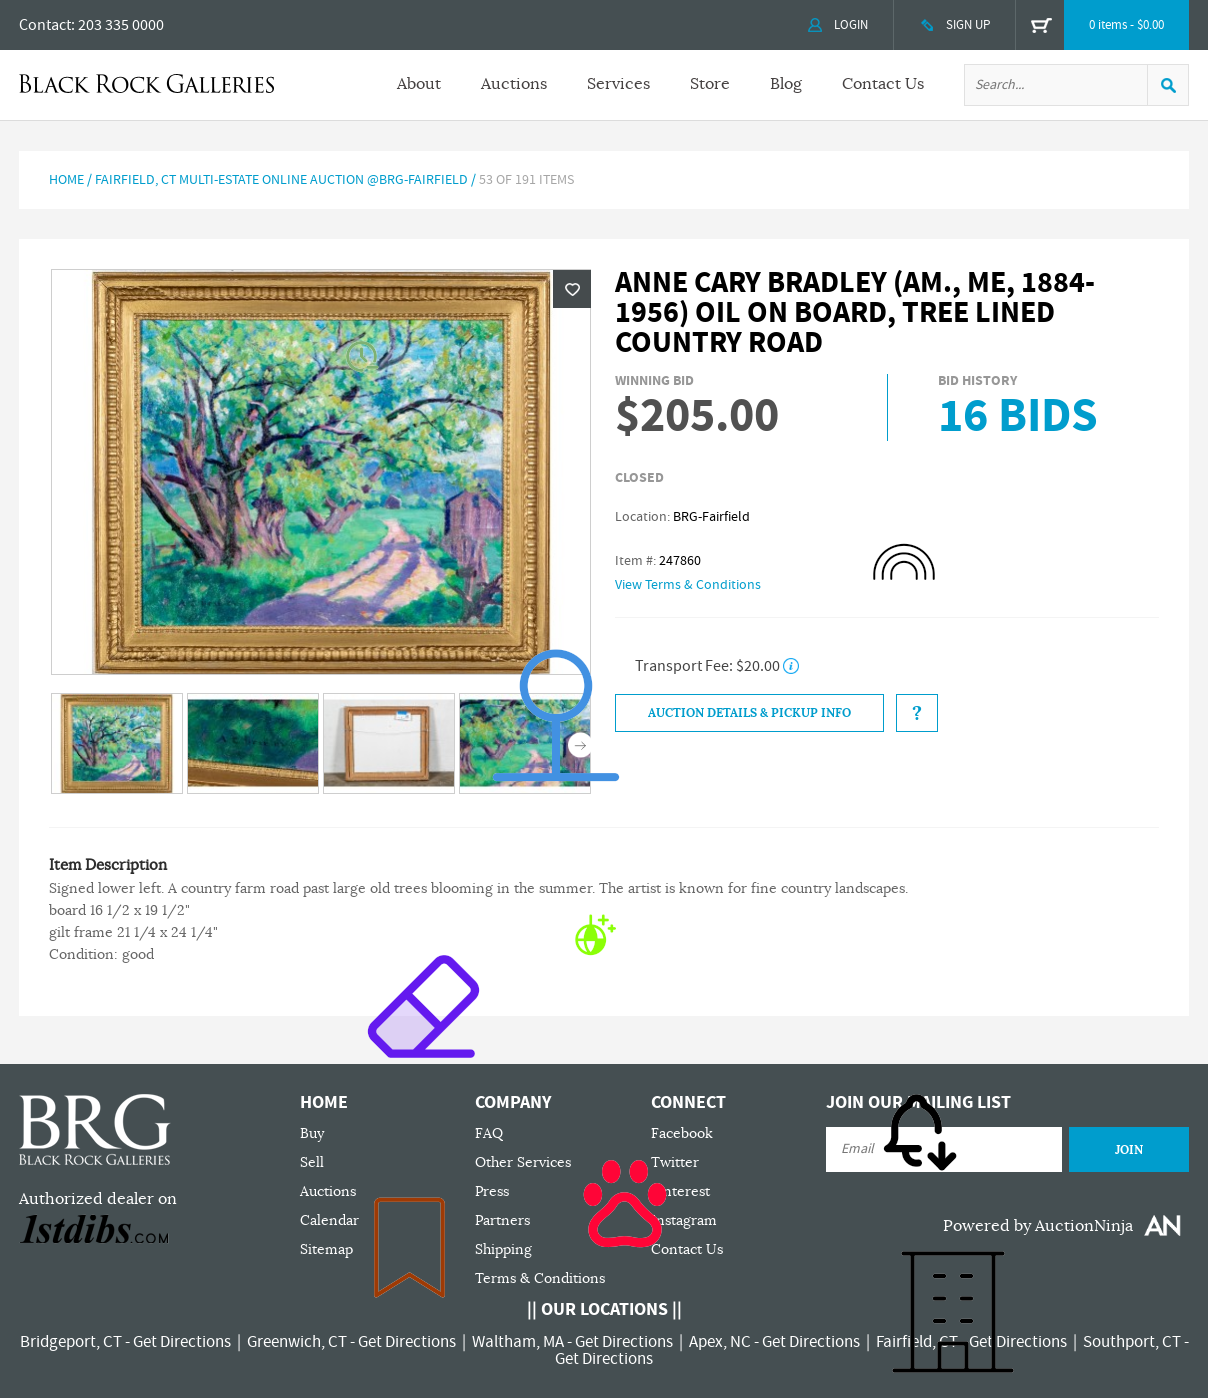 This screenshot has height=1398, width=1208. I want to click on remove time or reduce duration, so click(361, 356).